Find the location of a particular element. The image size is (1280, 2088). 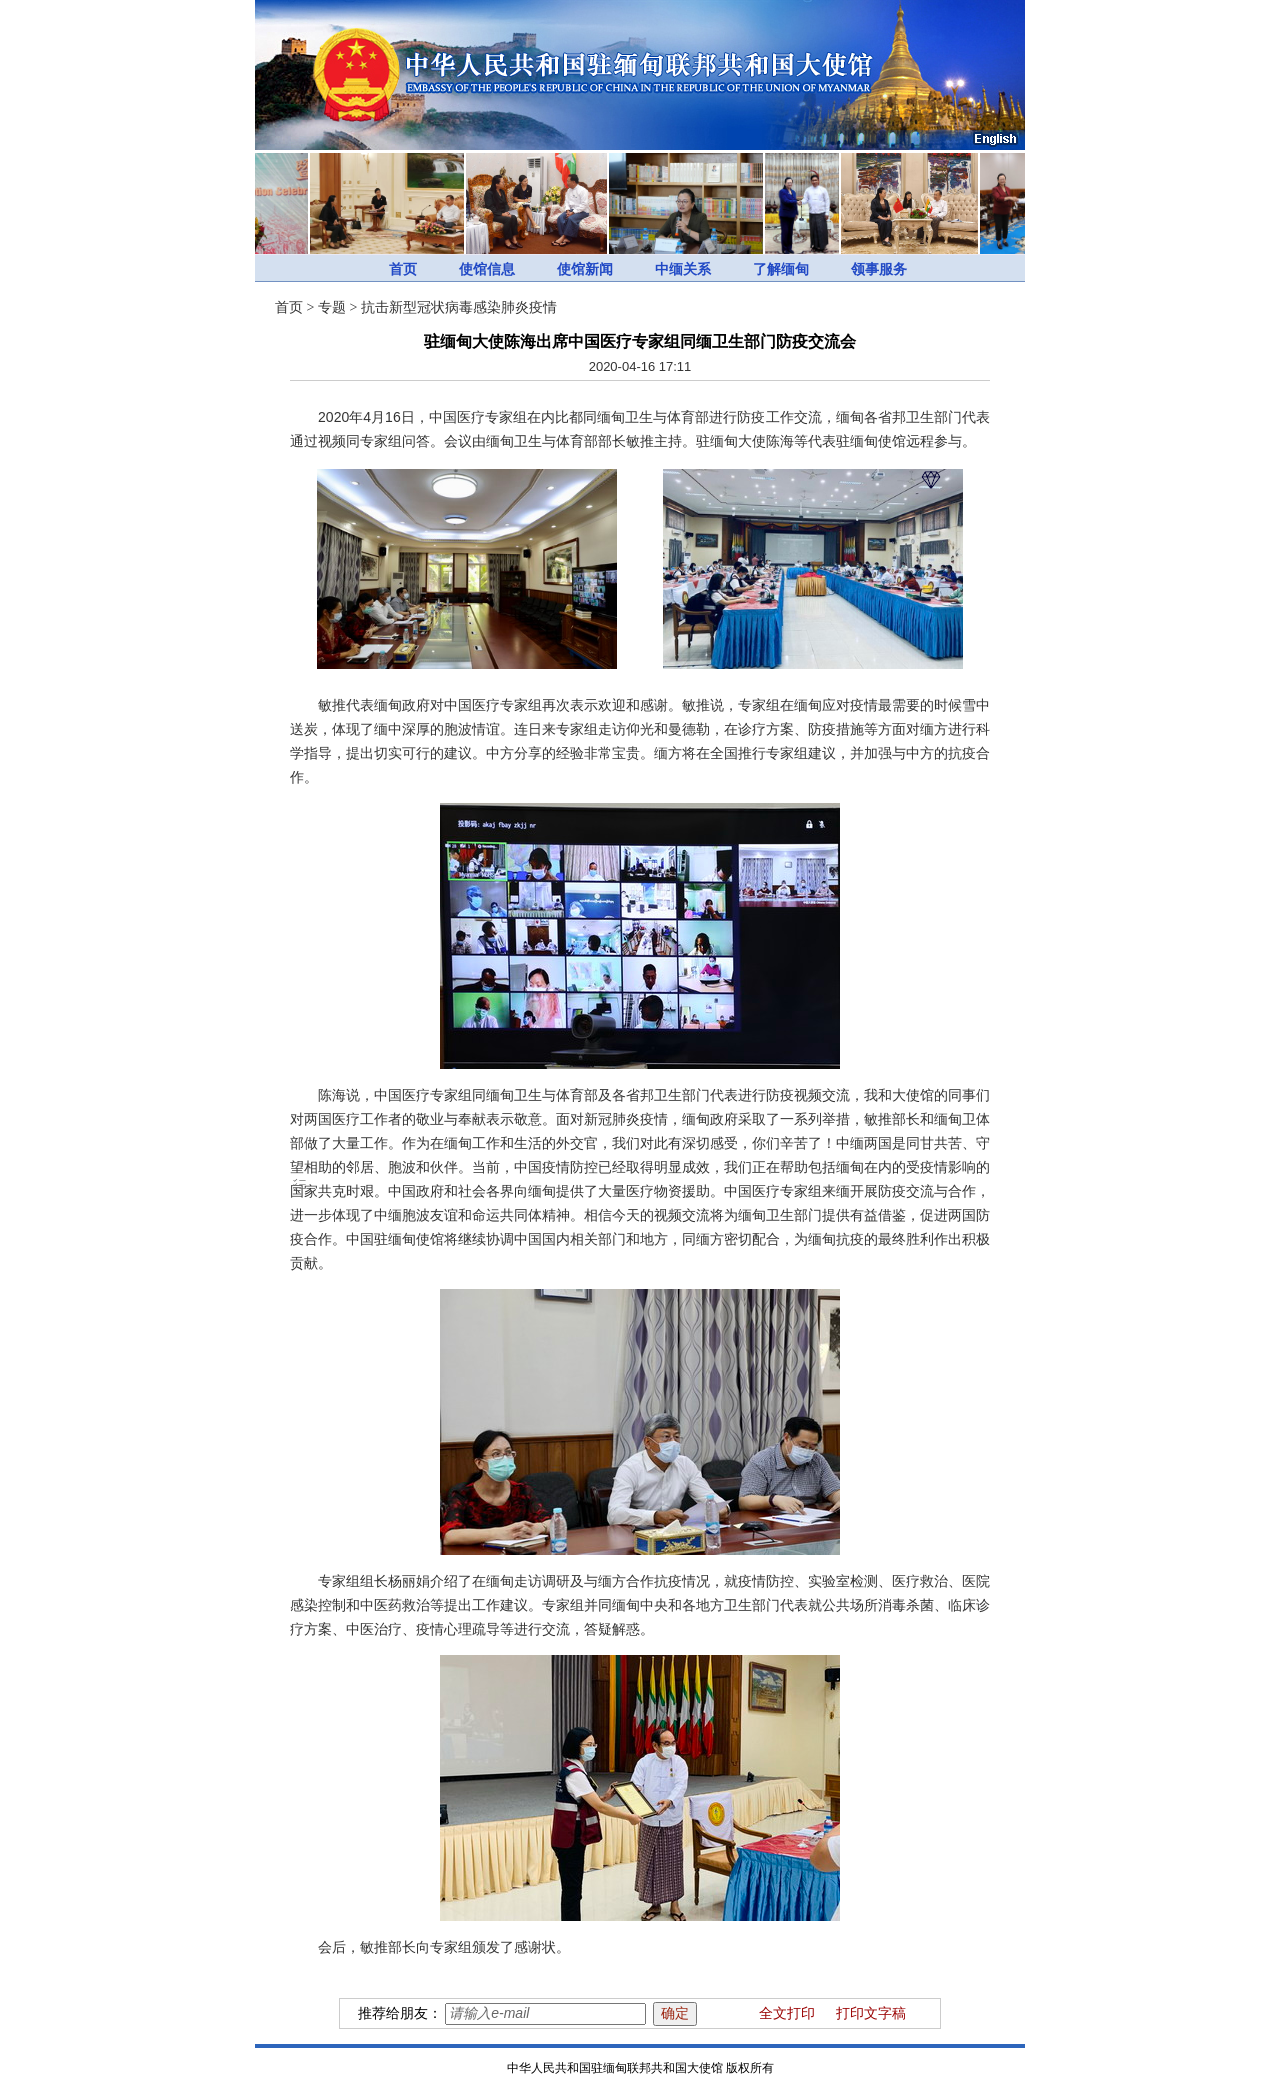

indicates premium or pro membership status is located at coordinates (931, 480).